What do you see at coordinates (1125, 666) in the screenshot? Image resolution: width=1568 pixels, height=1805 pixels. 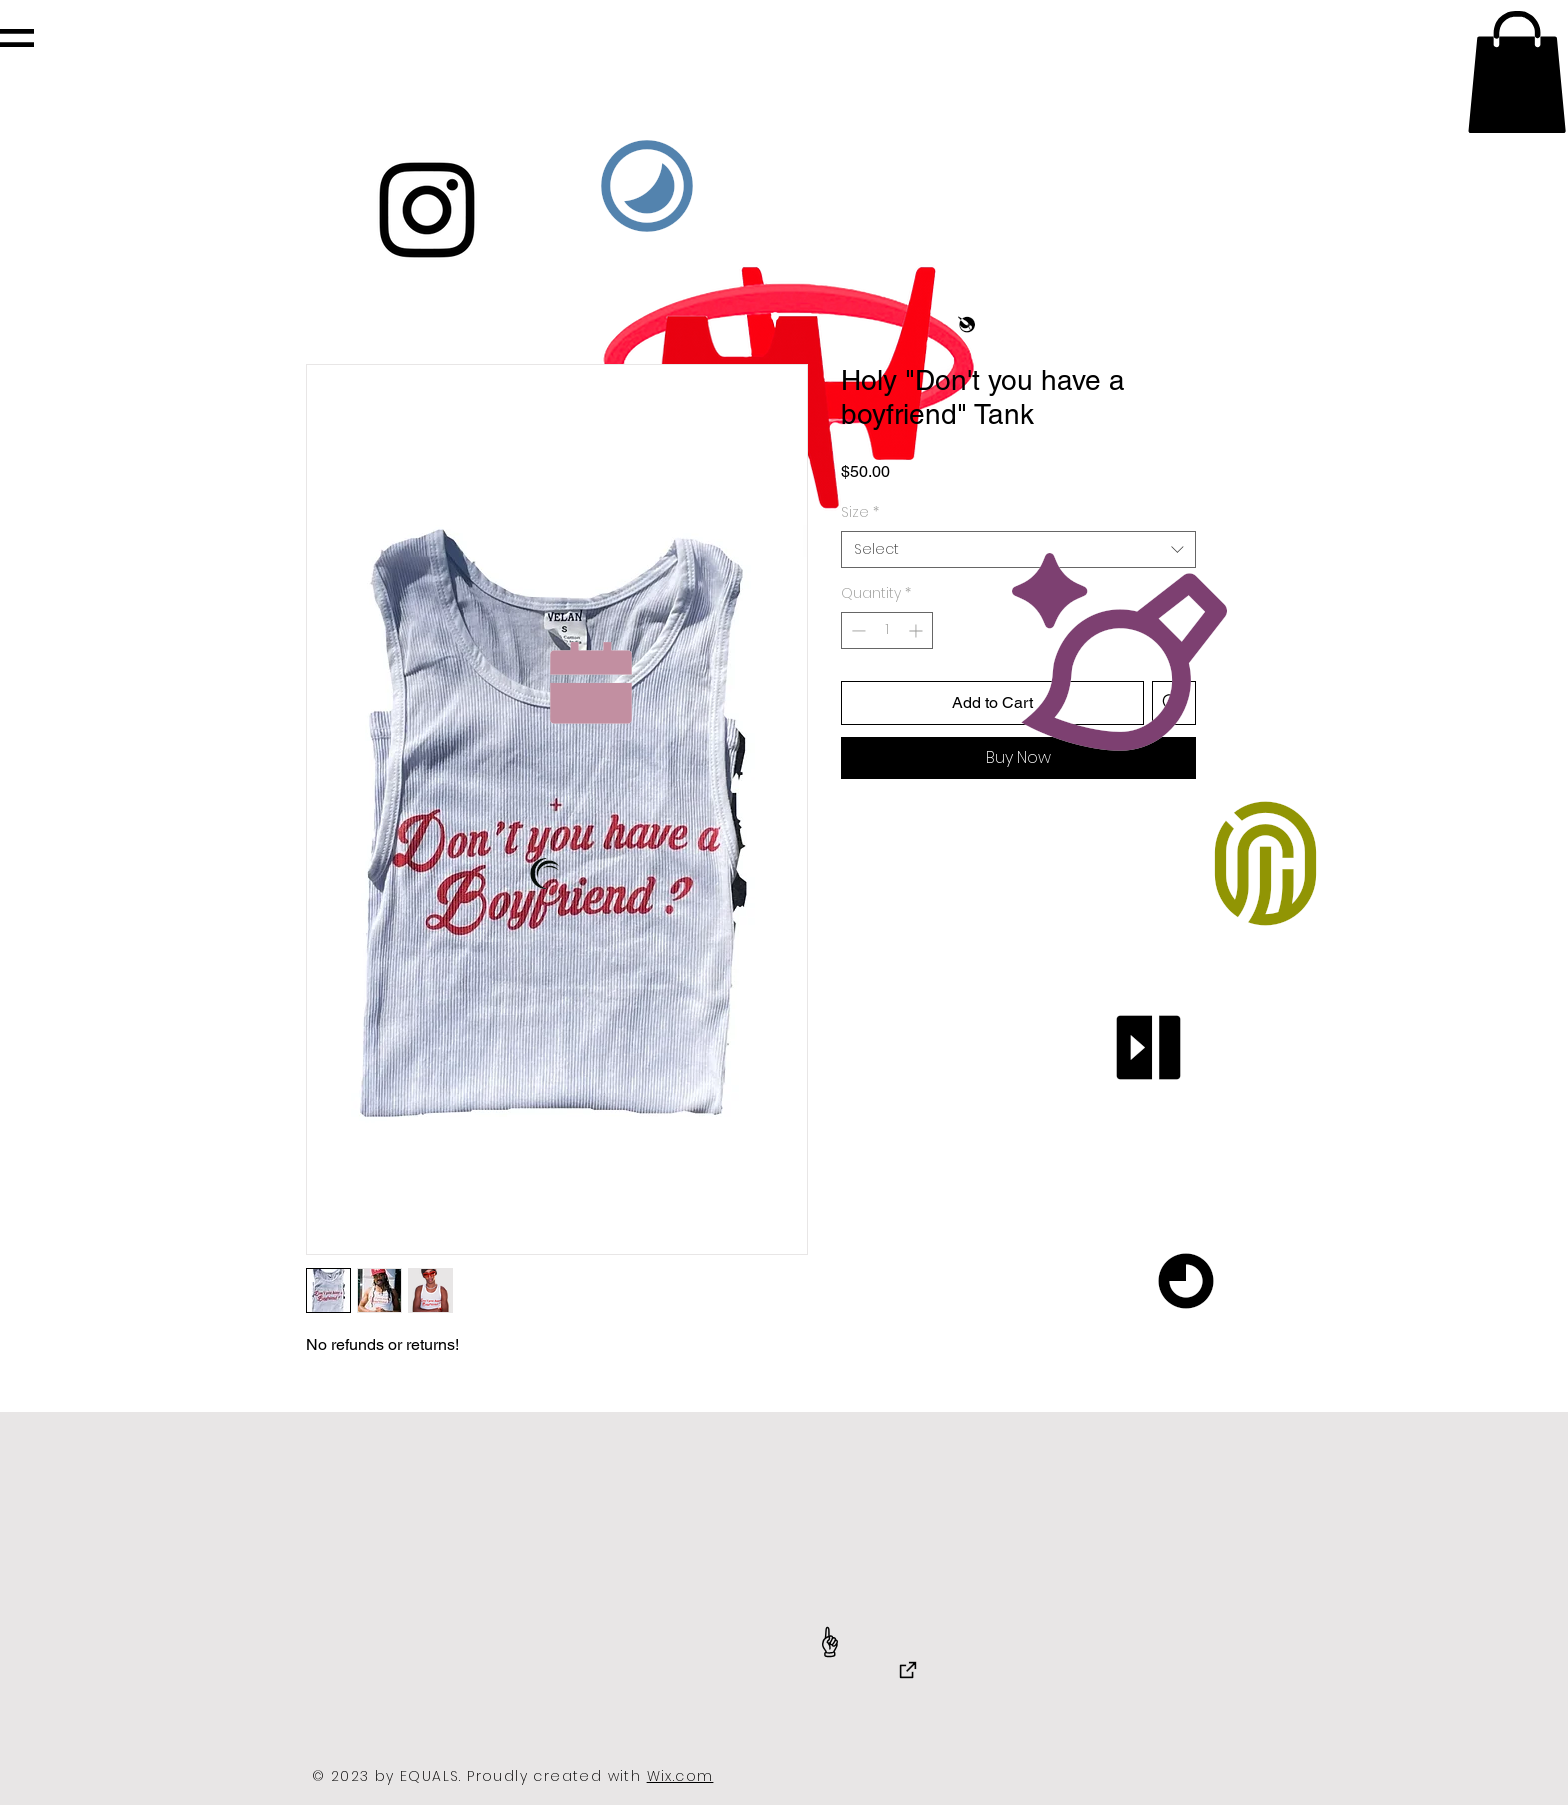 I see `access AI-powered brush or painting tools` at bounding box center [1125, 666].